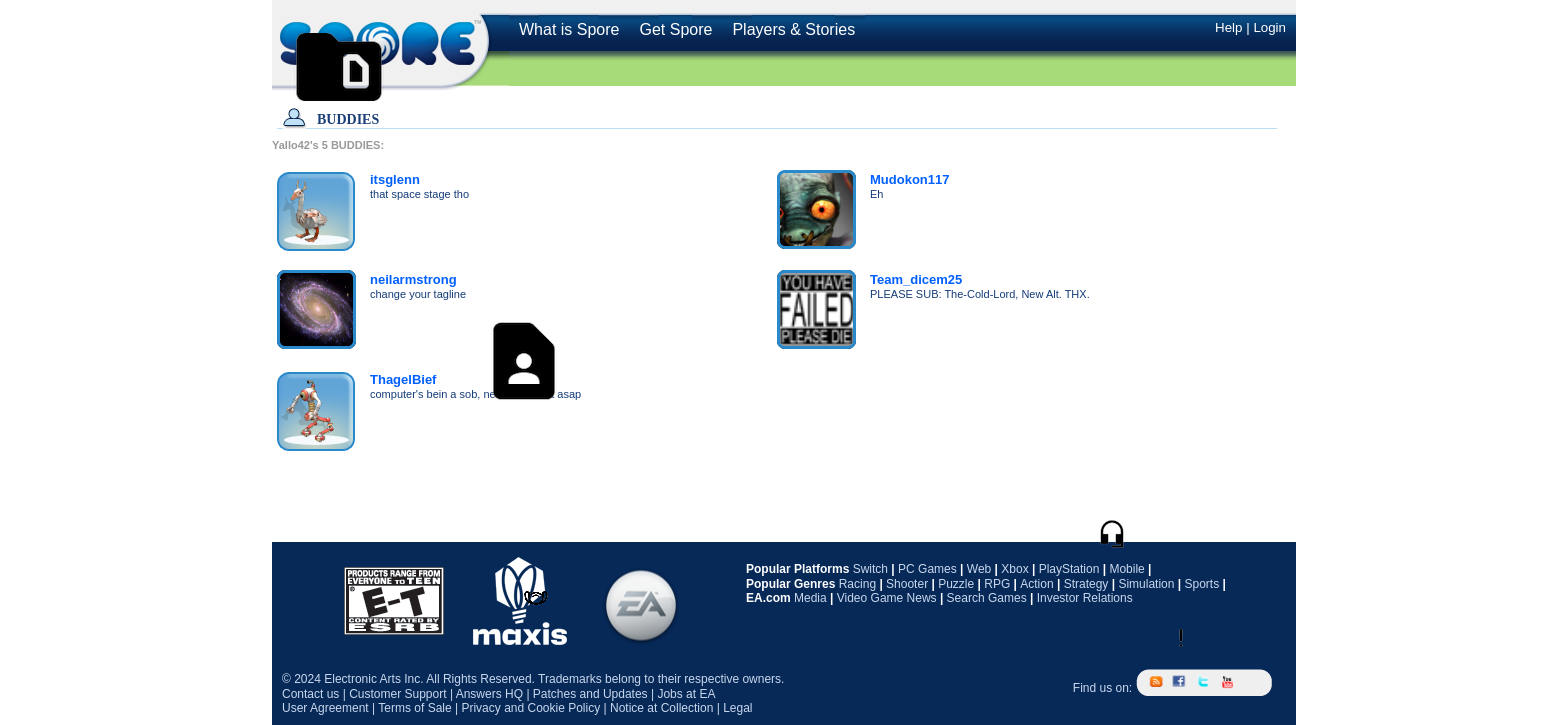 This screenshot has height=725, width=1568. I want to click on view contact details, so click(524, 361).